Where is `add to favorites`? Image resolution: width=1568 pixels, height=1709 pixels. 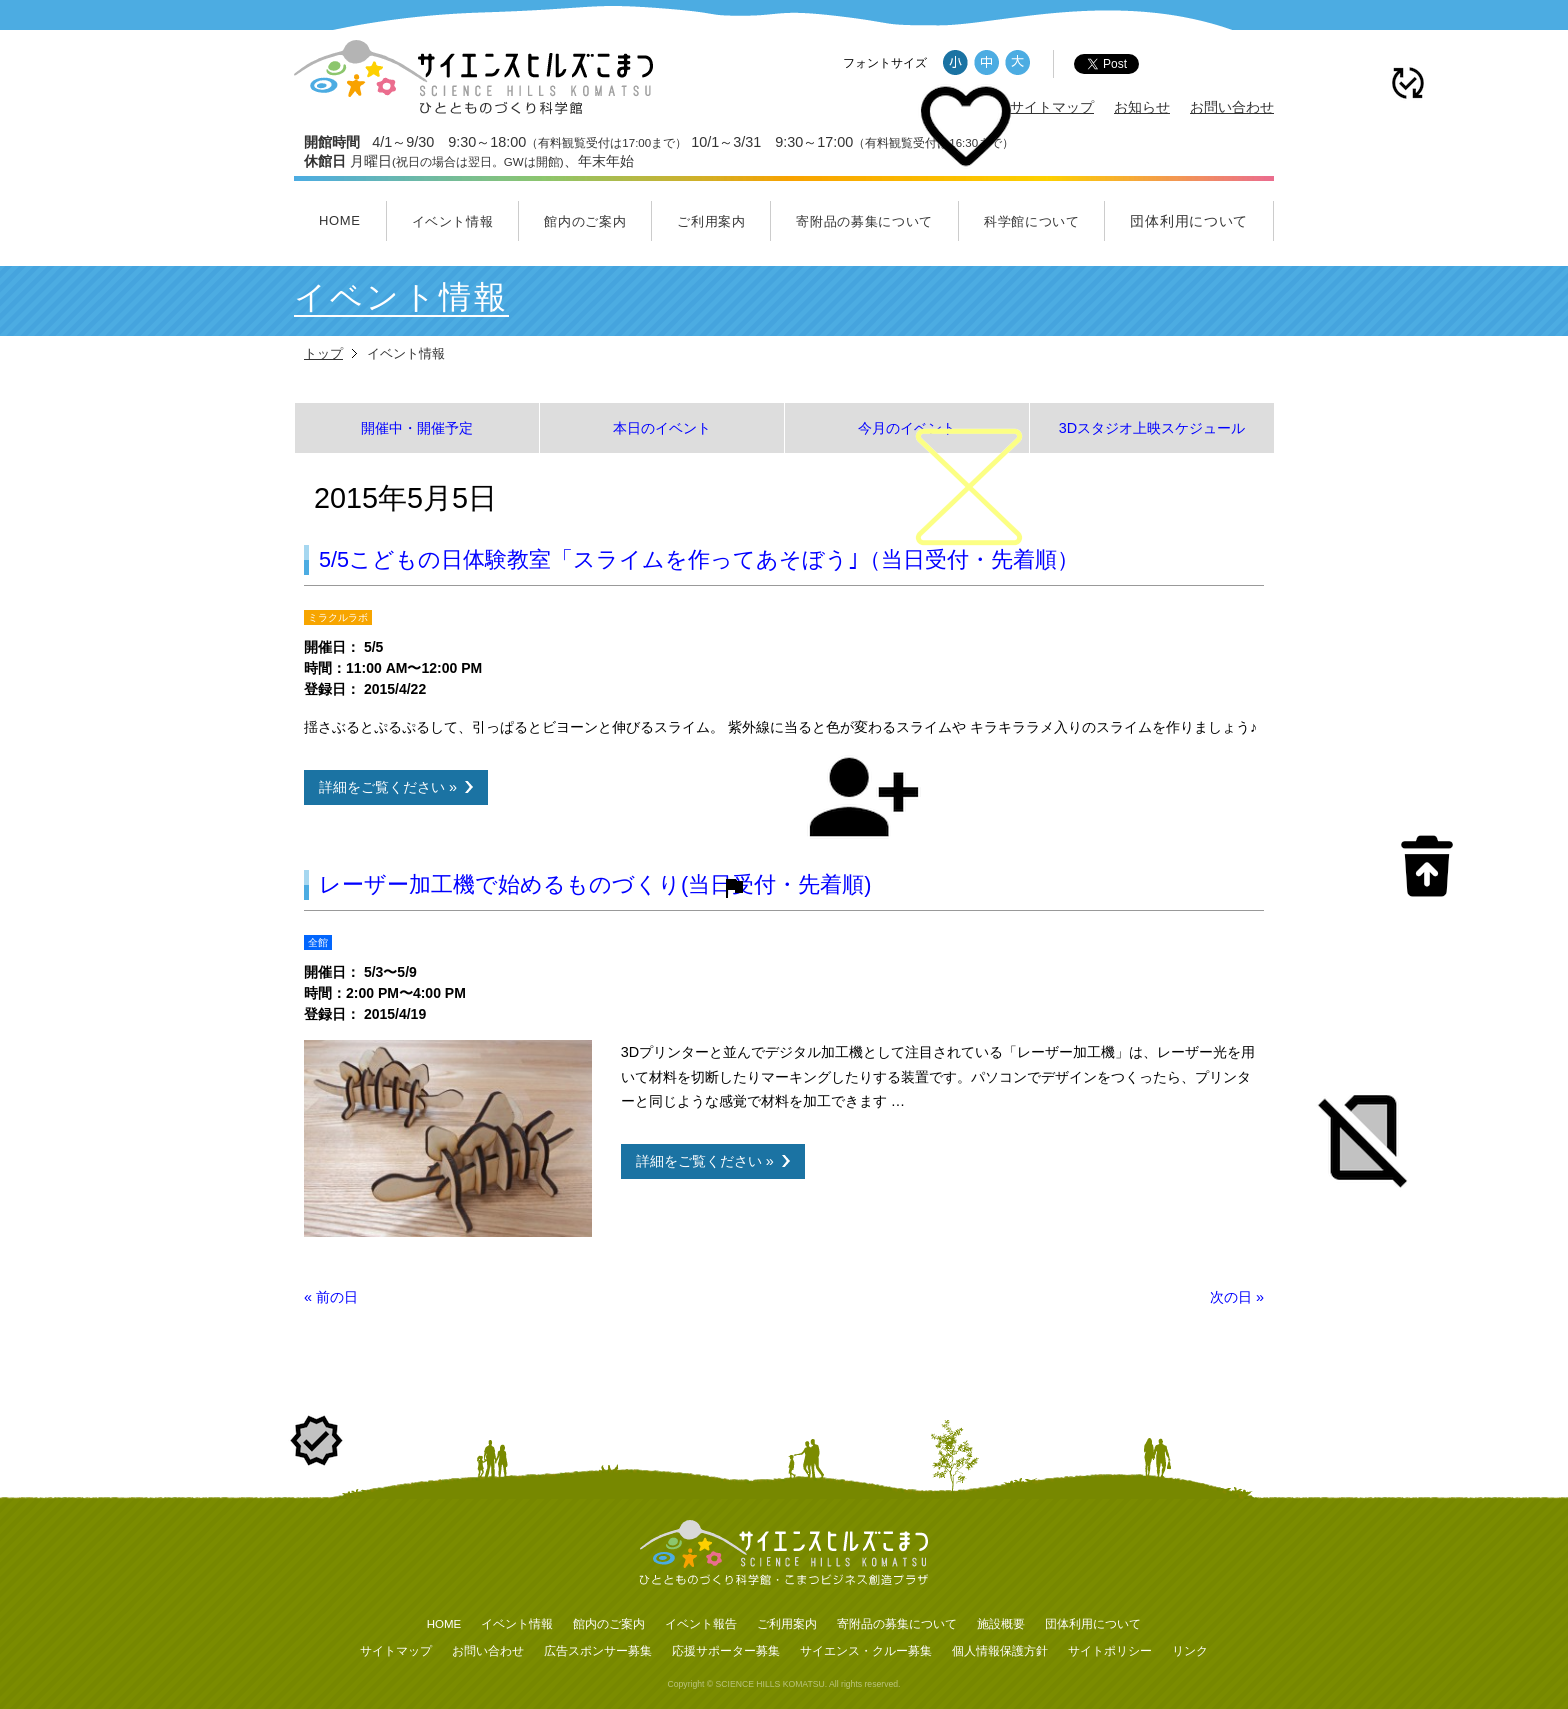
add to favorites is located at coordinates (966, 127).